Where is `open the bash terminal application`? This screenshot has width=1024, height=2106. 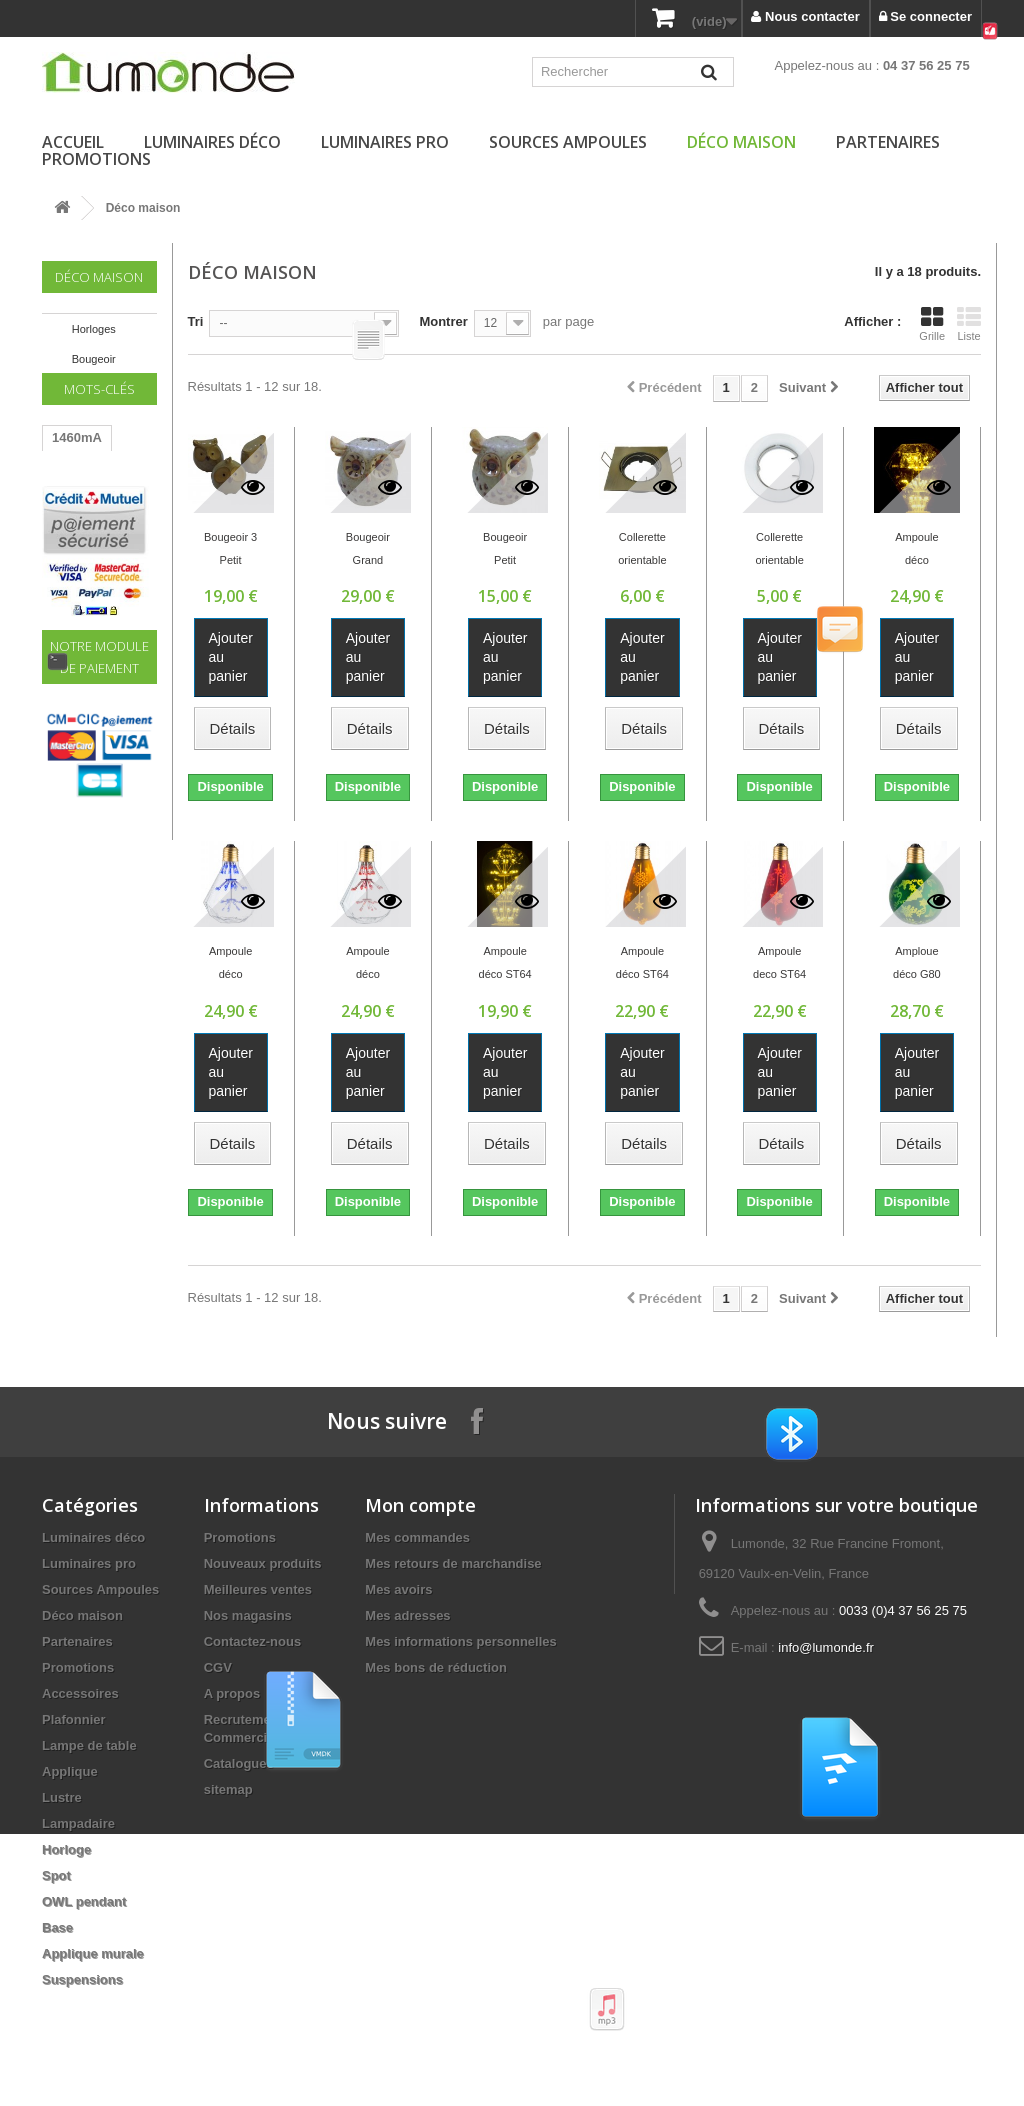 open the bash terminal application is located at coordinates (57, 661).